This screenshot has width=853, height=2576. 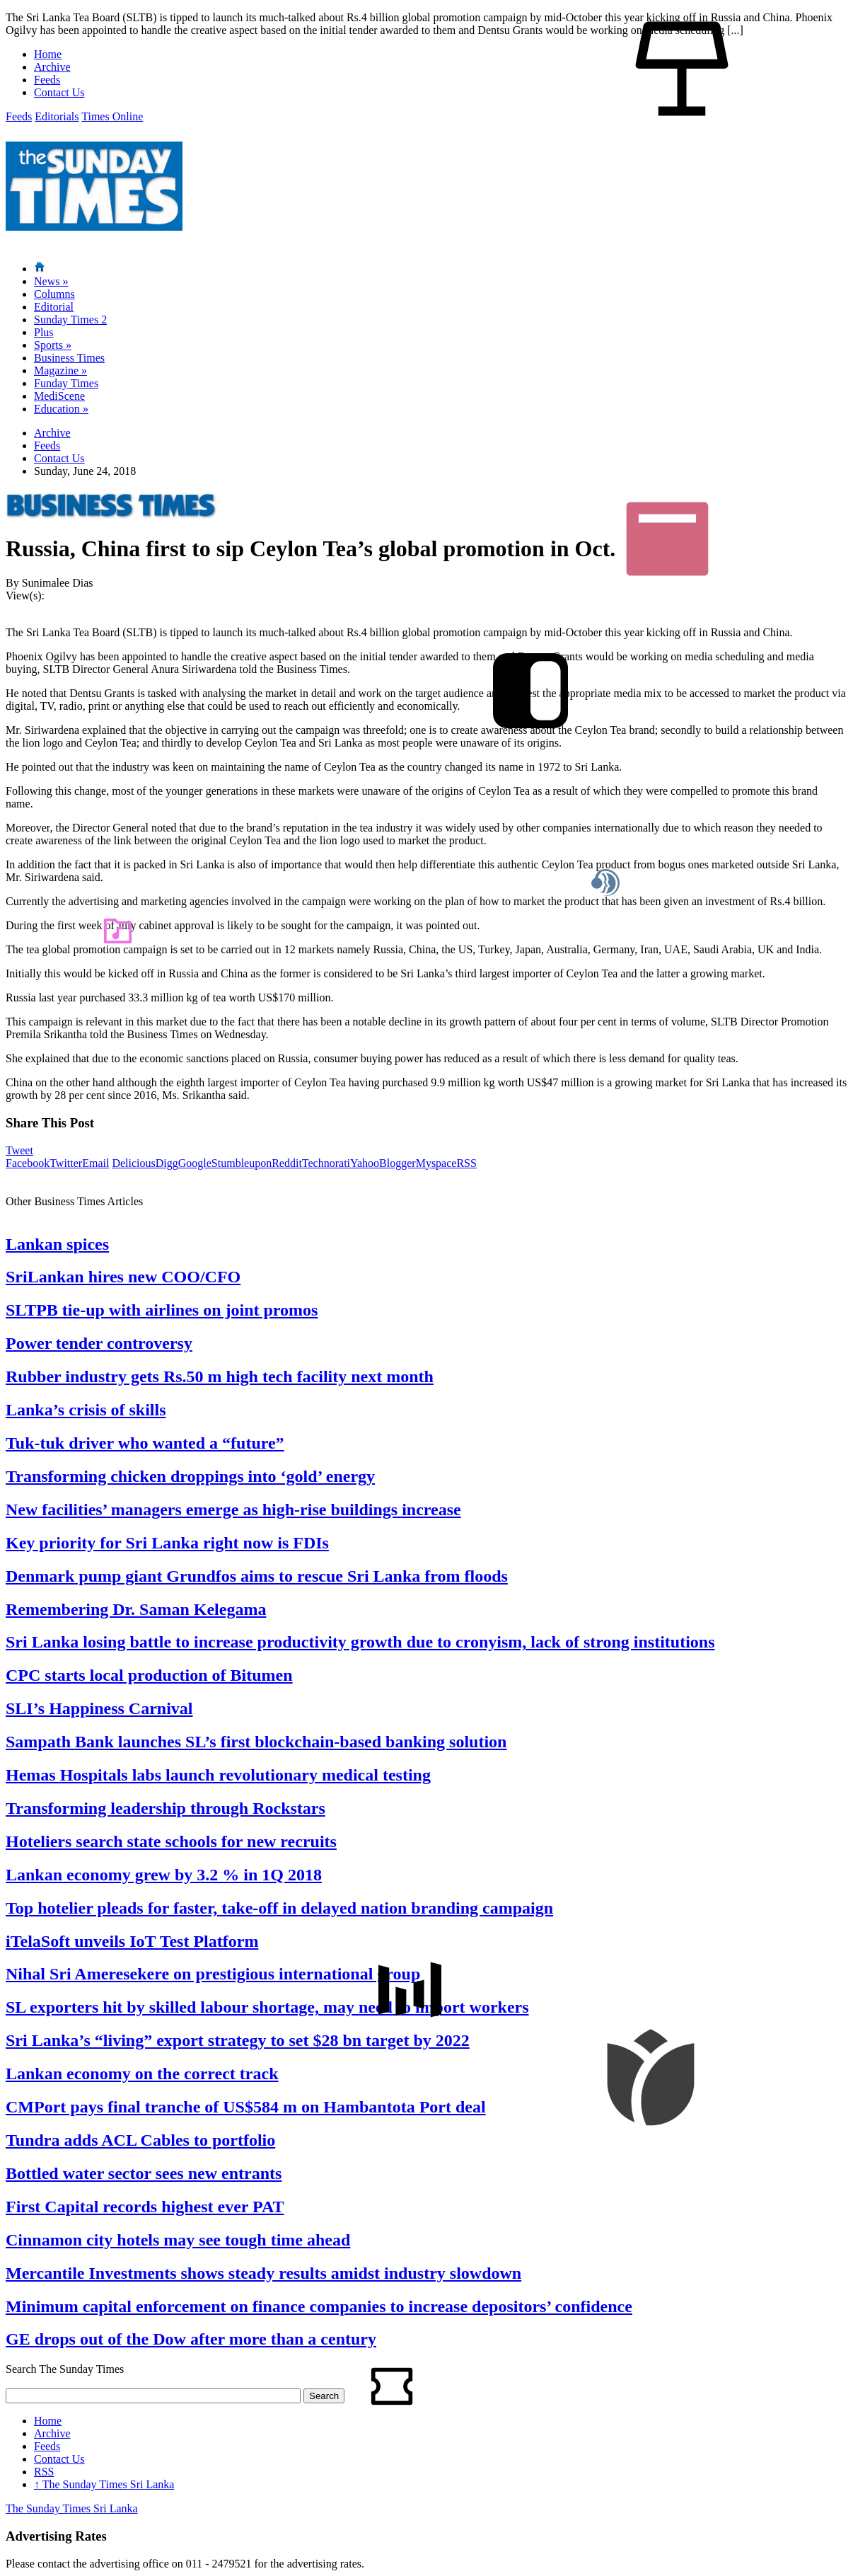 I want to click on switch to top panel layout, so click(x=667, y=539).